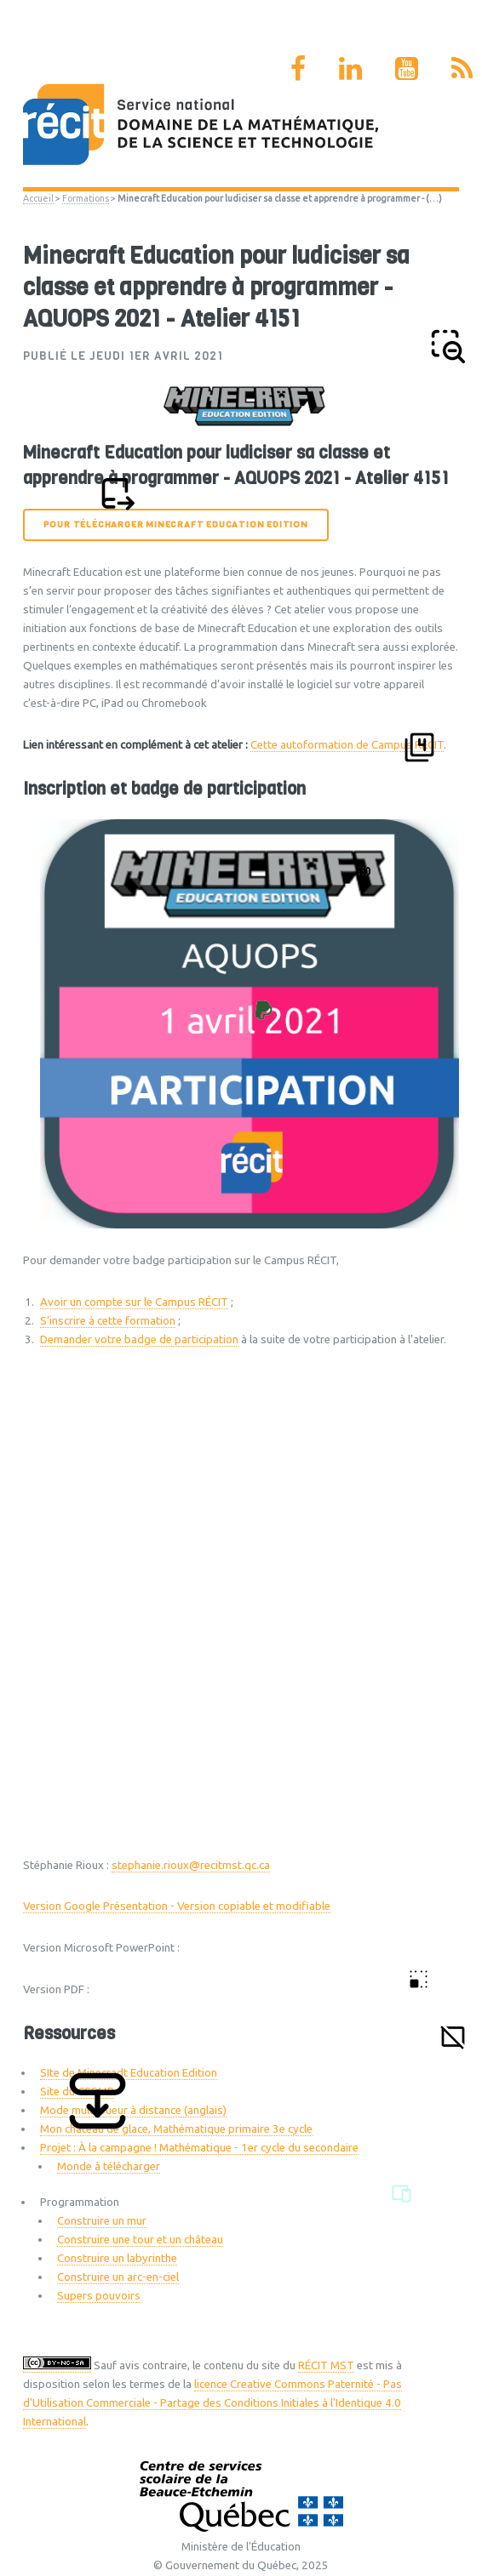 Image resolution: width=482 pixels, height=2576 pixels. Describe the element at coordinates (364, 871) in the screenshot. I see `indicates a count or quantity of 50` at that location.